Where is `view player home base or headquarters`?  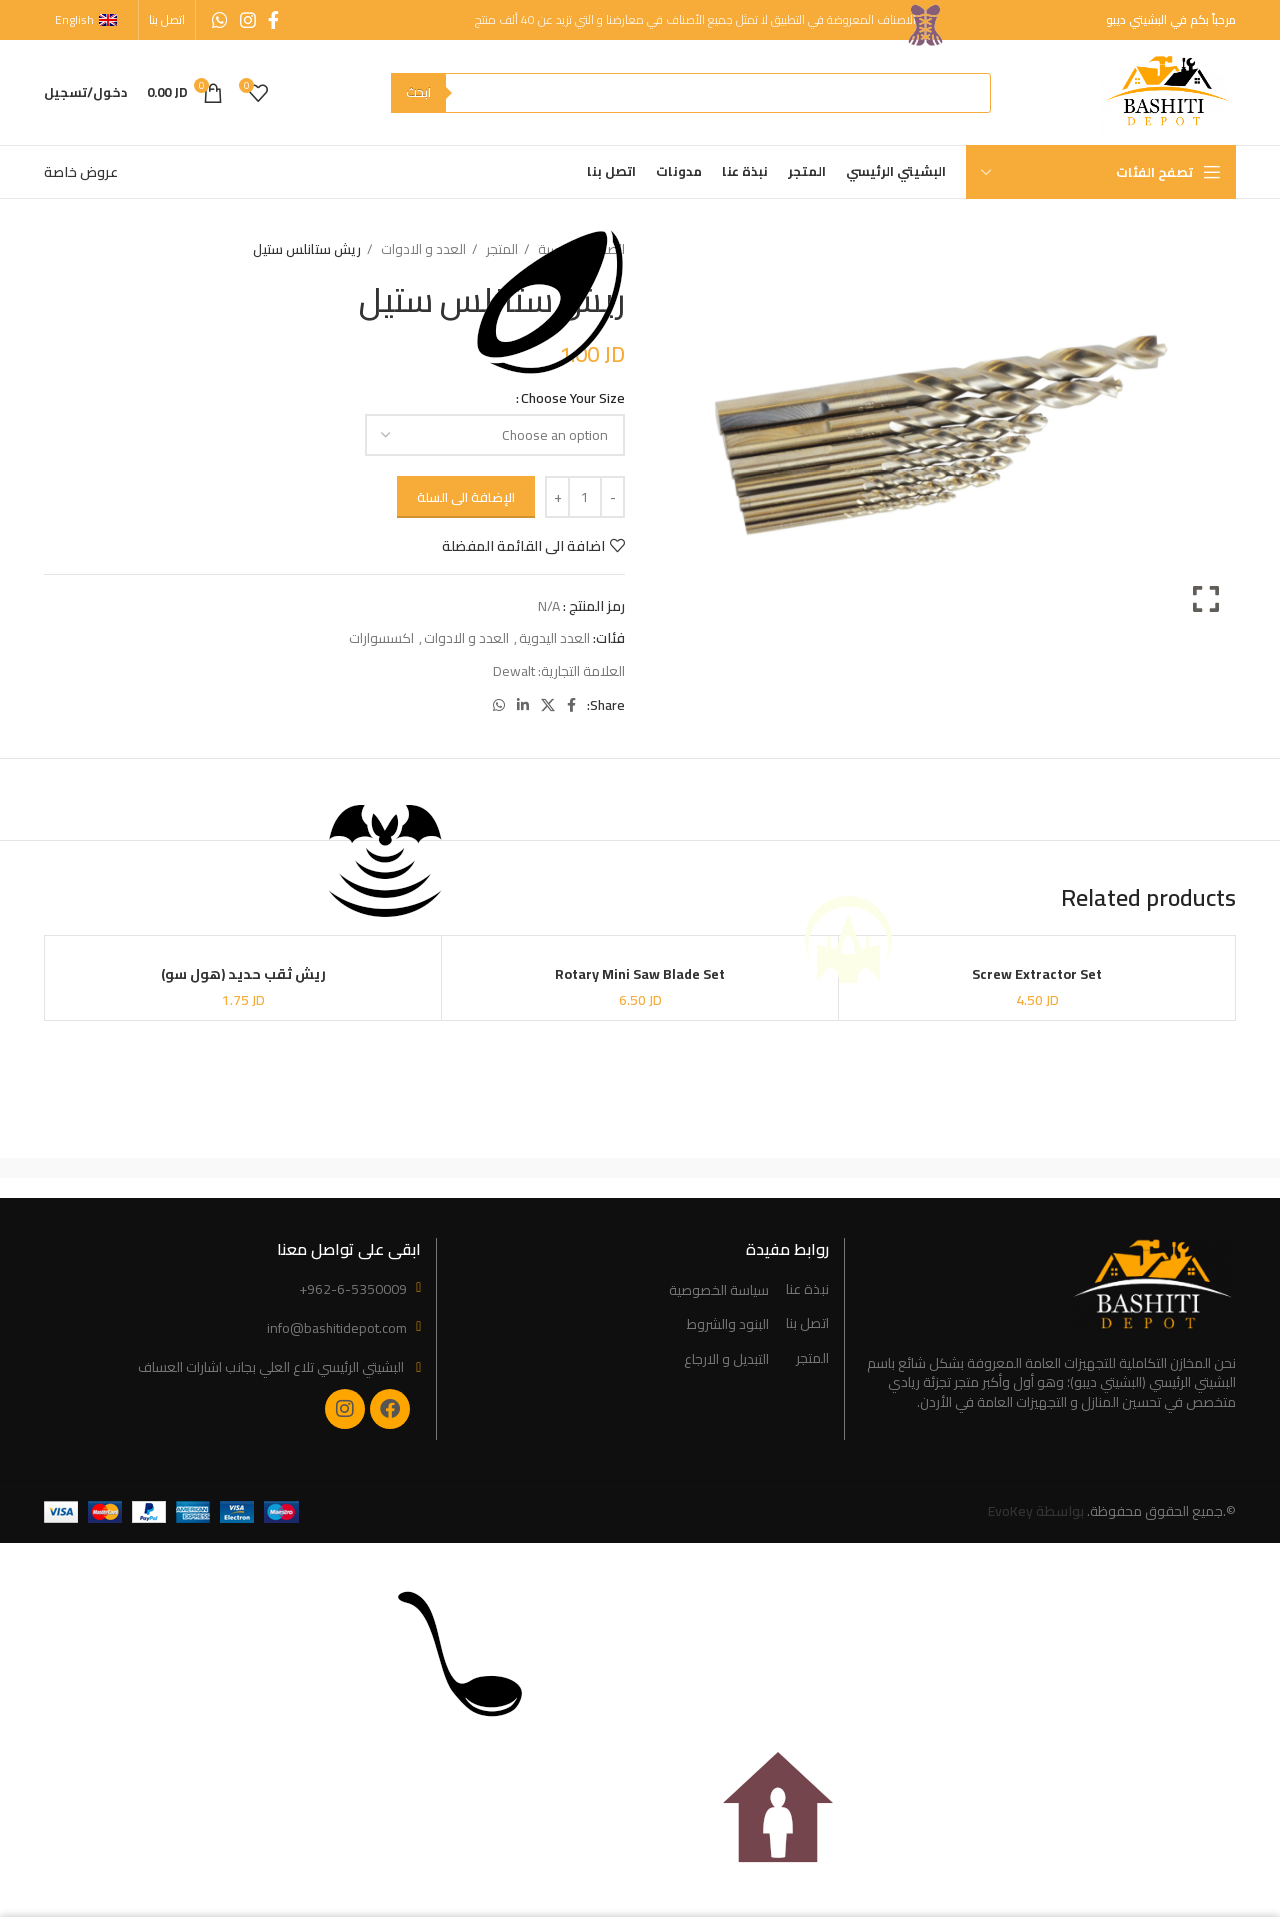 view player home base or headquarters is located at coordinates (778, 1807).